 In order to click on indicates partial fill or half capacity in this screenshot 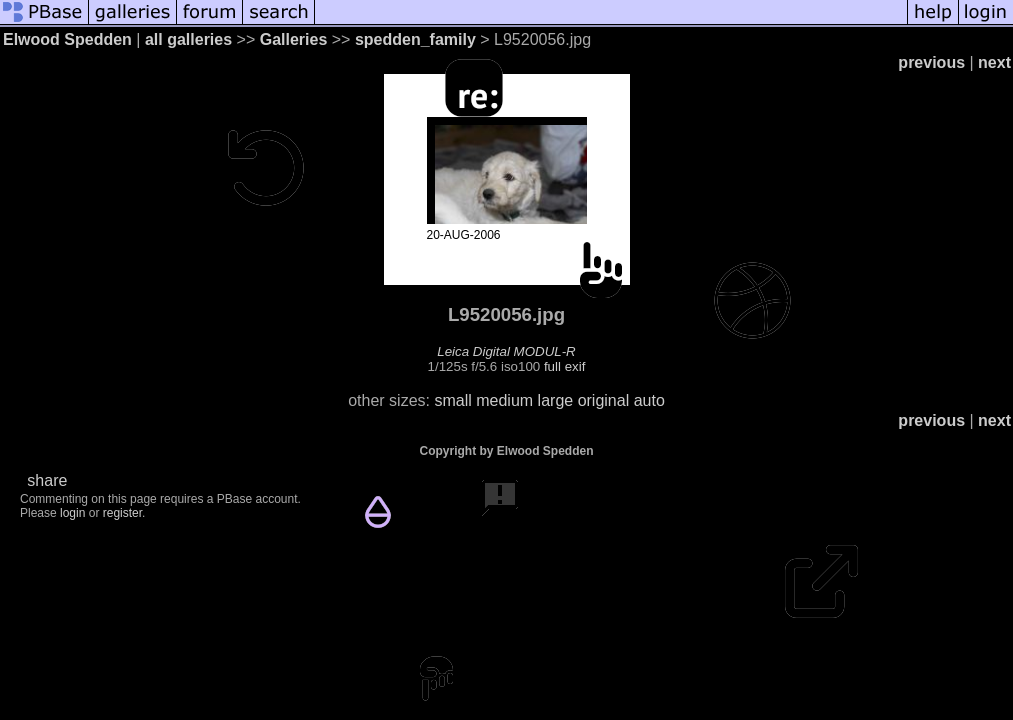, I will do `click(378, 512)`.